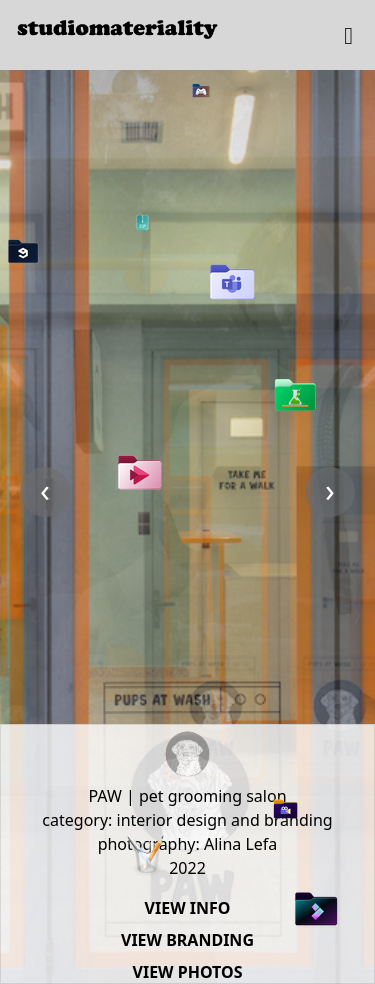 The width and height of the screenshot is (375, 984). I want to click on open microsoft teams files folder, so click(232, 283).